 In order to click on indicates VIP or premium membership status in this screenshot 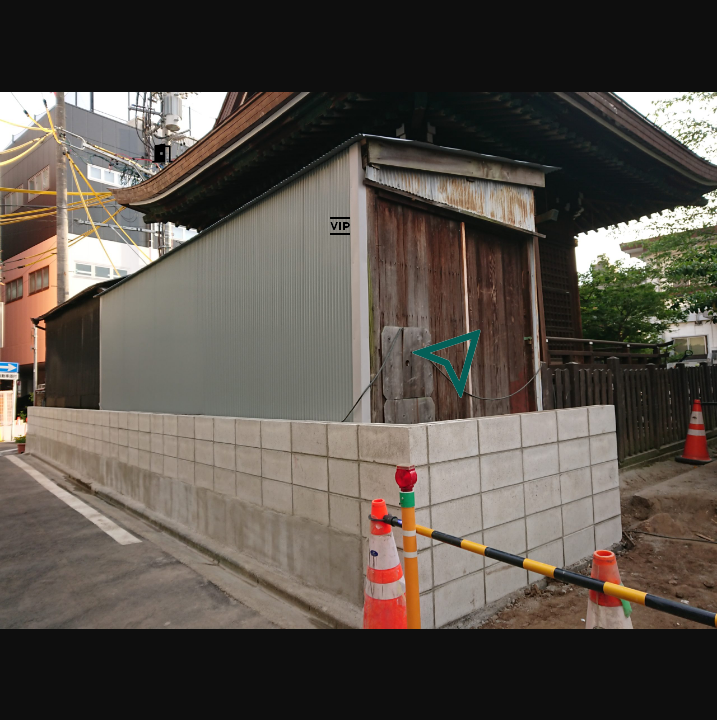, I will do `click(340, 226)`.